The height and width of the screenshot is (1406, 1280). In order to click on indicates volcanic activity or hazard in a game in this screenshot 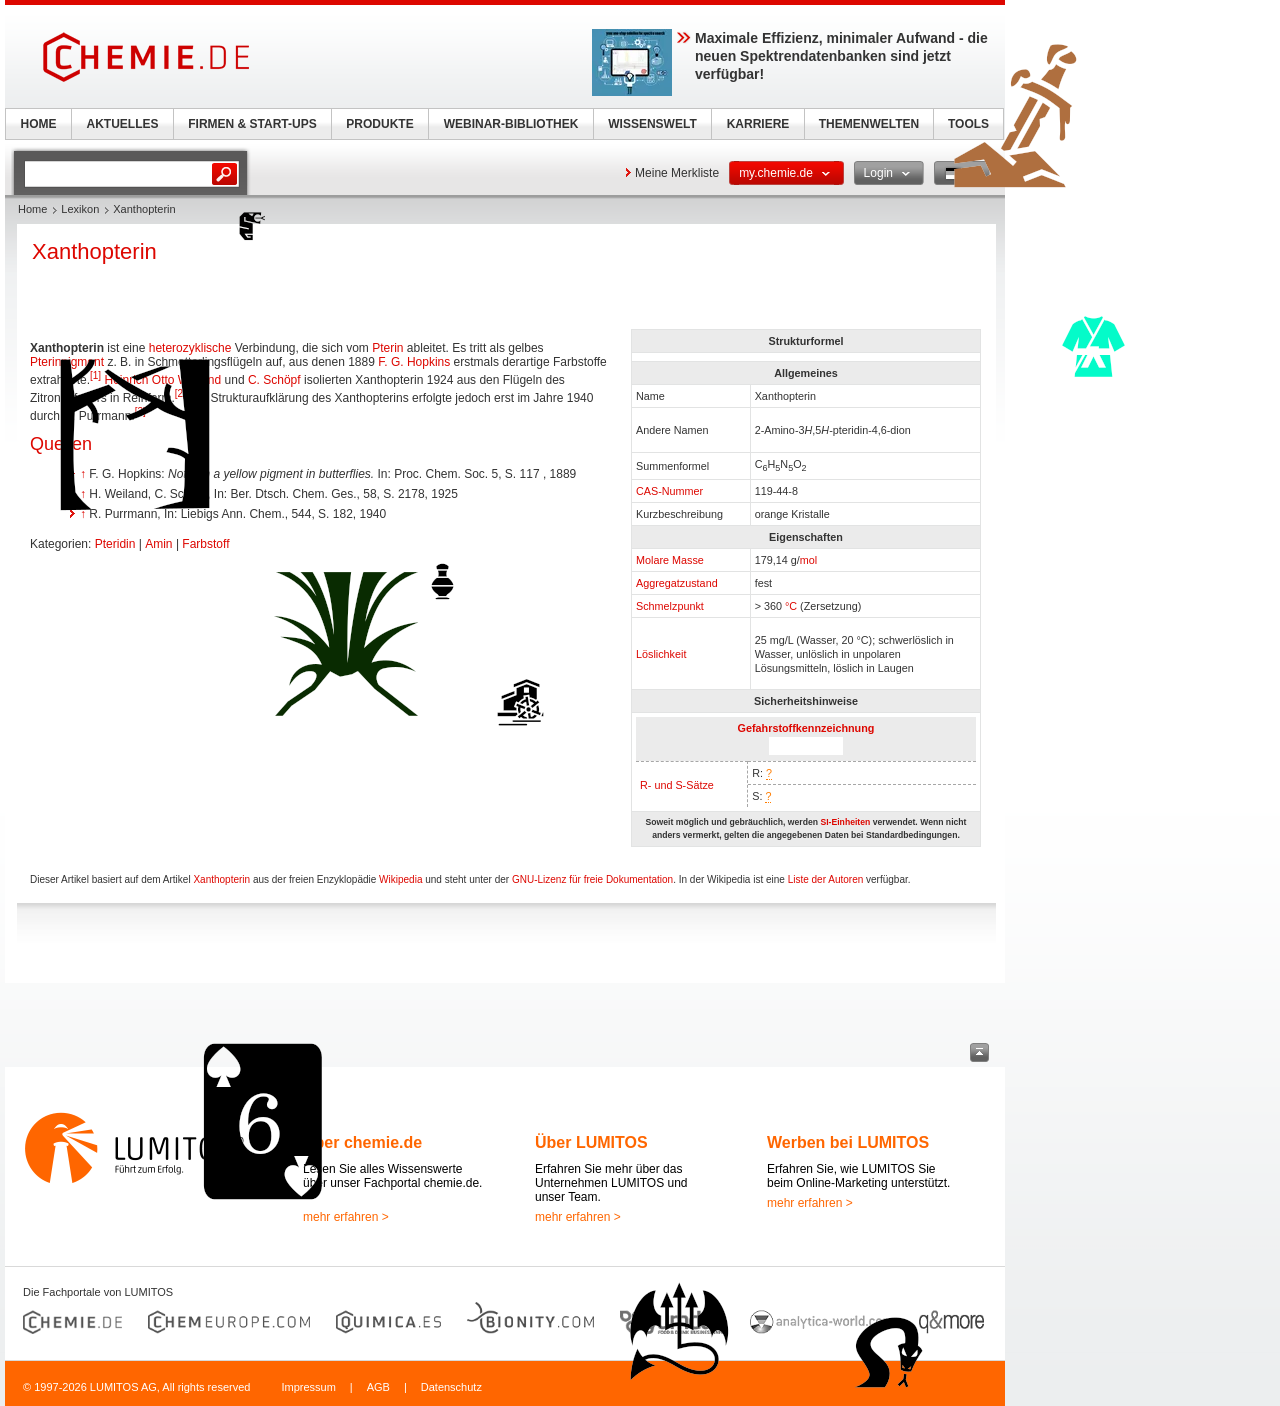, I will do `click(345, 643)`.